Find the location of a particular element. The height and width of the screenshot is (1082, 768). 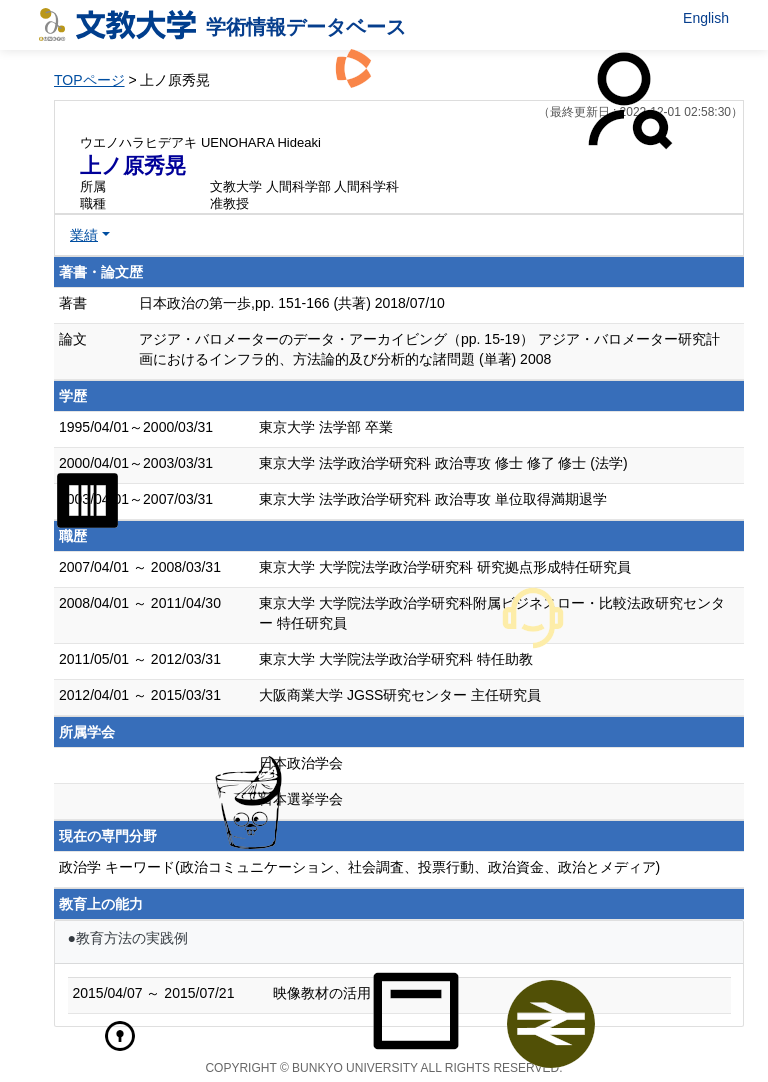

switch to top panel layout is located at coordinates (416, 1011).